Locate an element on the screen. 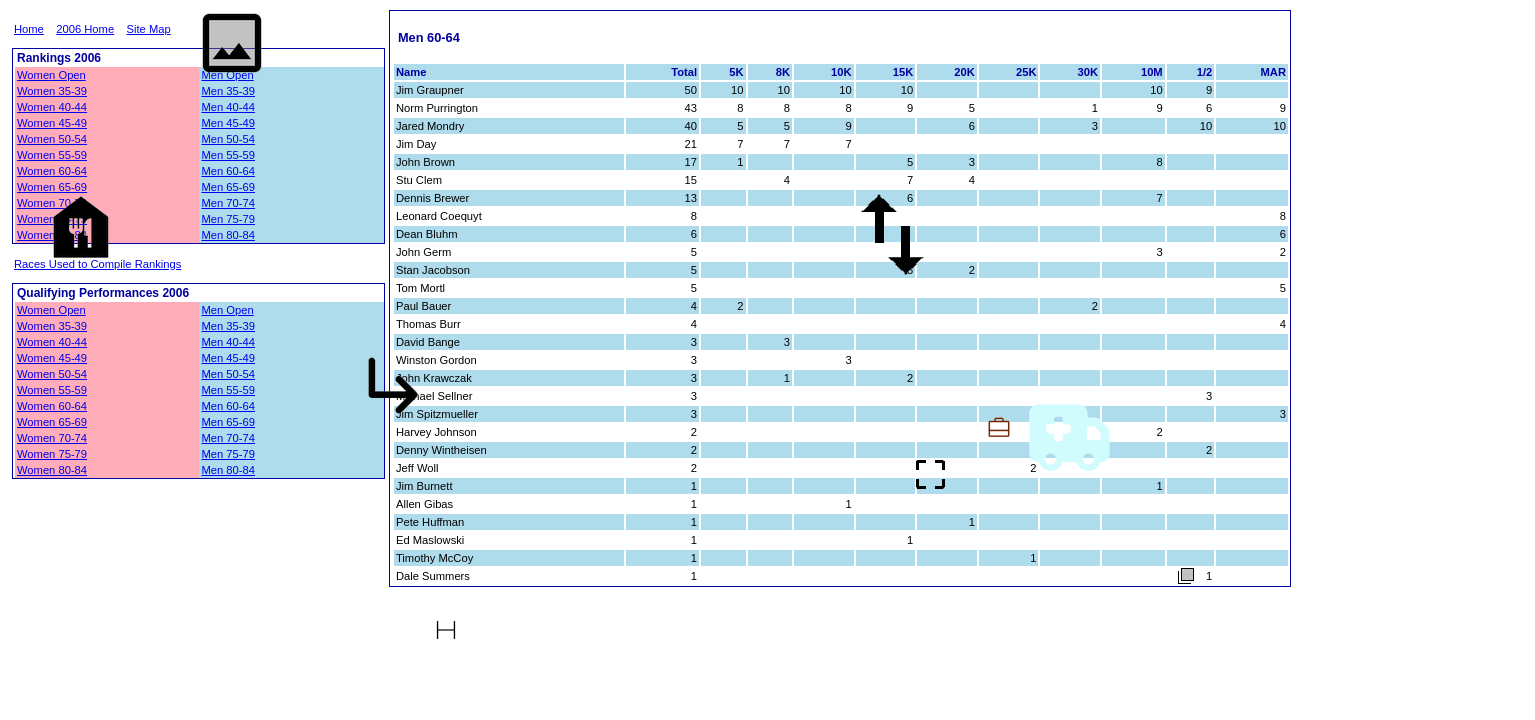  scan a QR code or barcode is located at coordinates (930, 474).